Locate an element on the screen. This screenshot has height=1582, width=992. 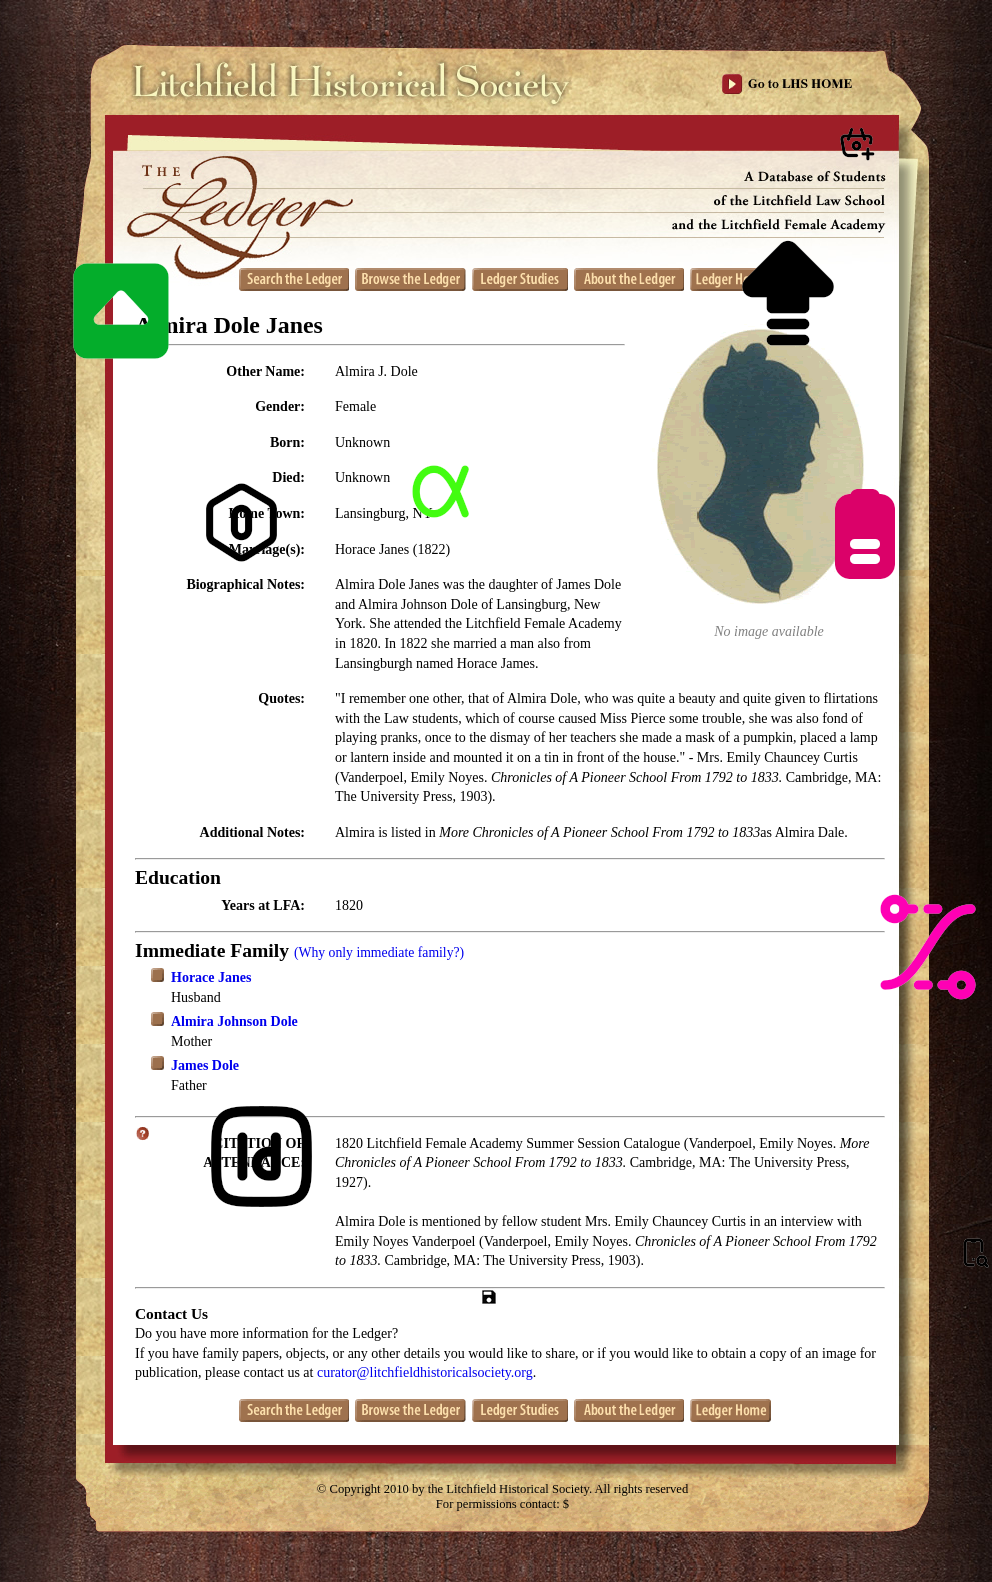
adjust animation easing curve control points is located at coordinates (928, 947).